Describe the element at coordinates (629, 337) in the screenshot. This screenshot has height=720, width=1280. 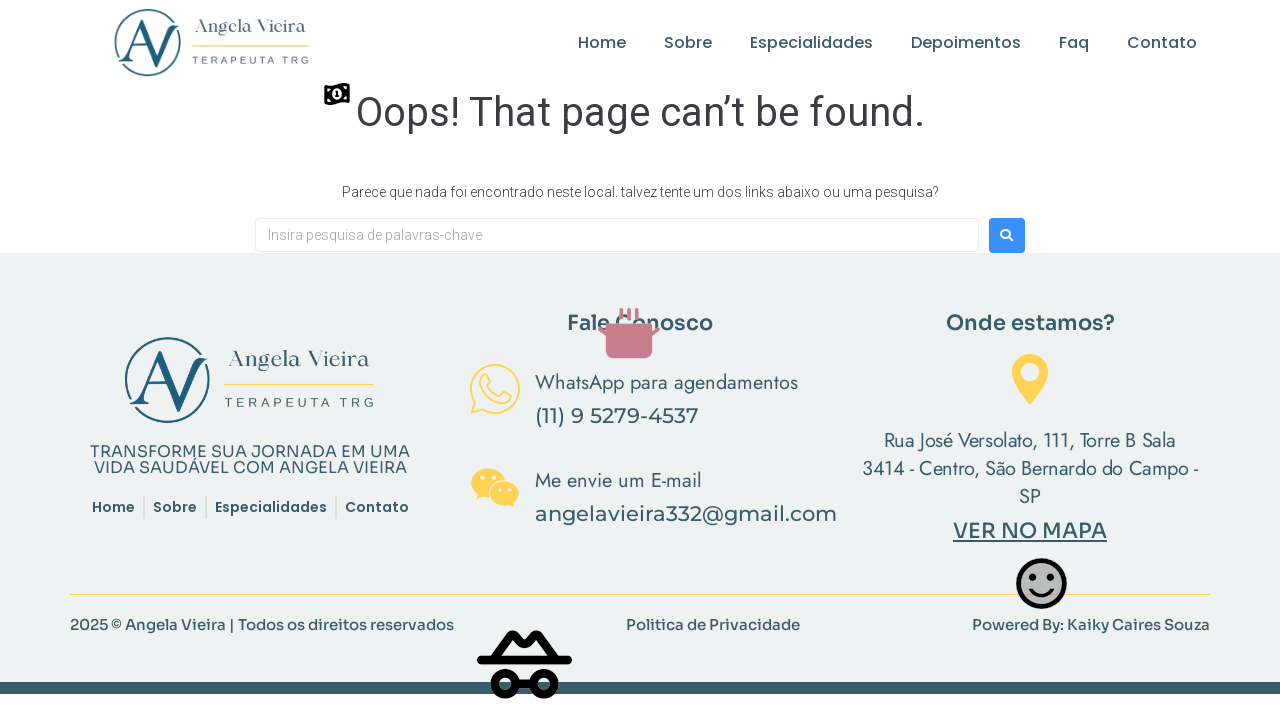
I see `access recipes or cooking features` at that location.